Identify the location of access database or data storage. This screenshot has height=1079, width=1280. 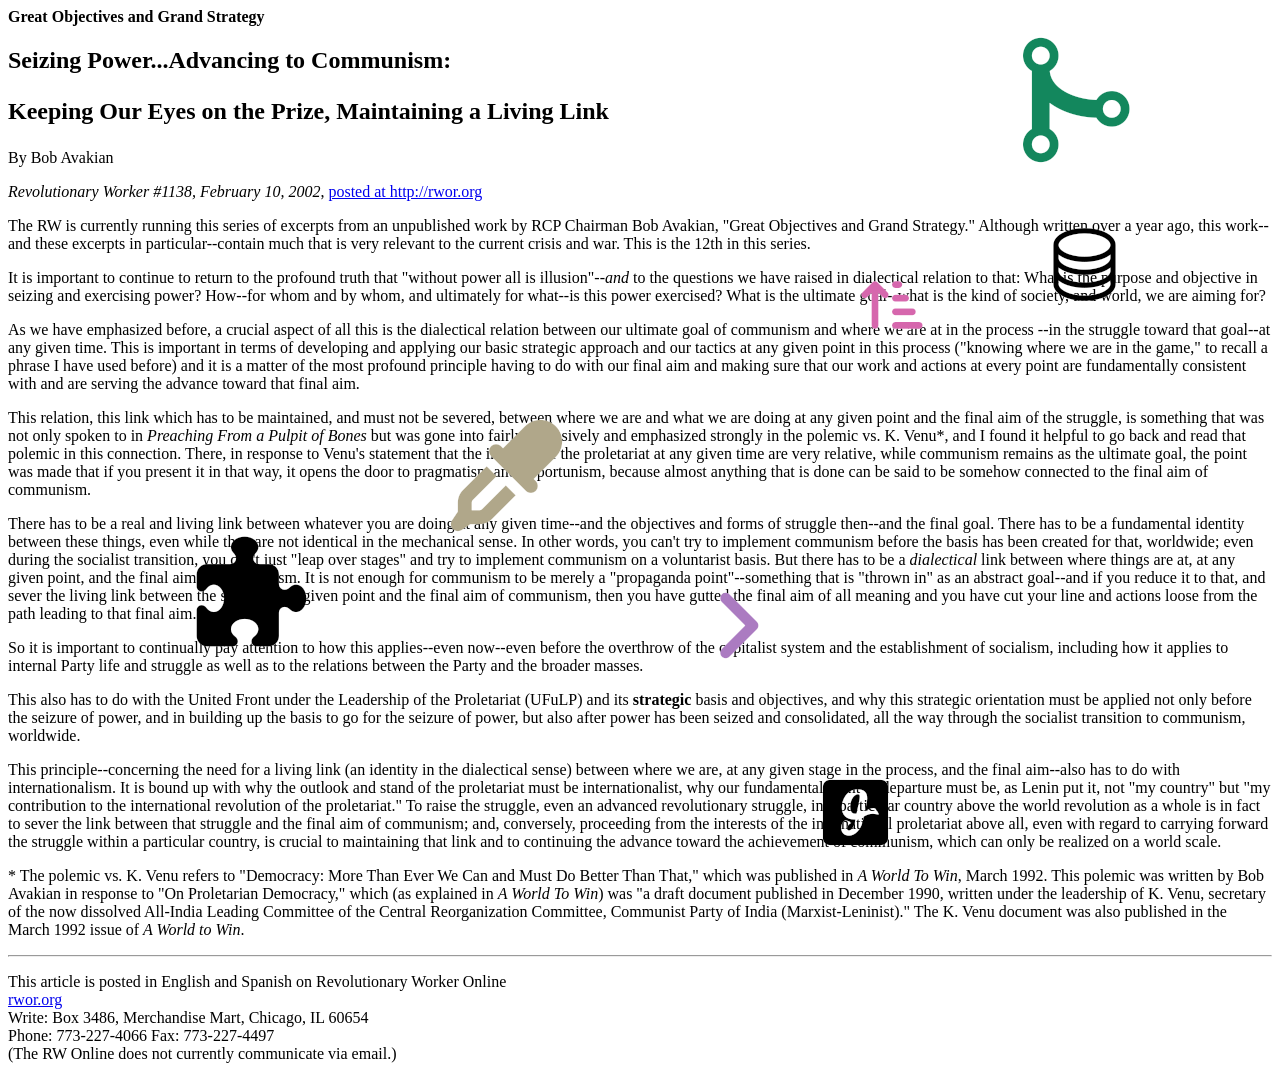
(1084, 264).